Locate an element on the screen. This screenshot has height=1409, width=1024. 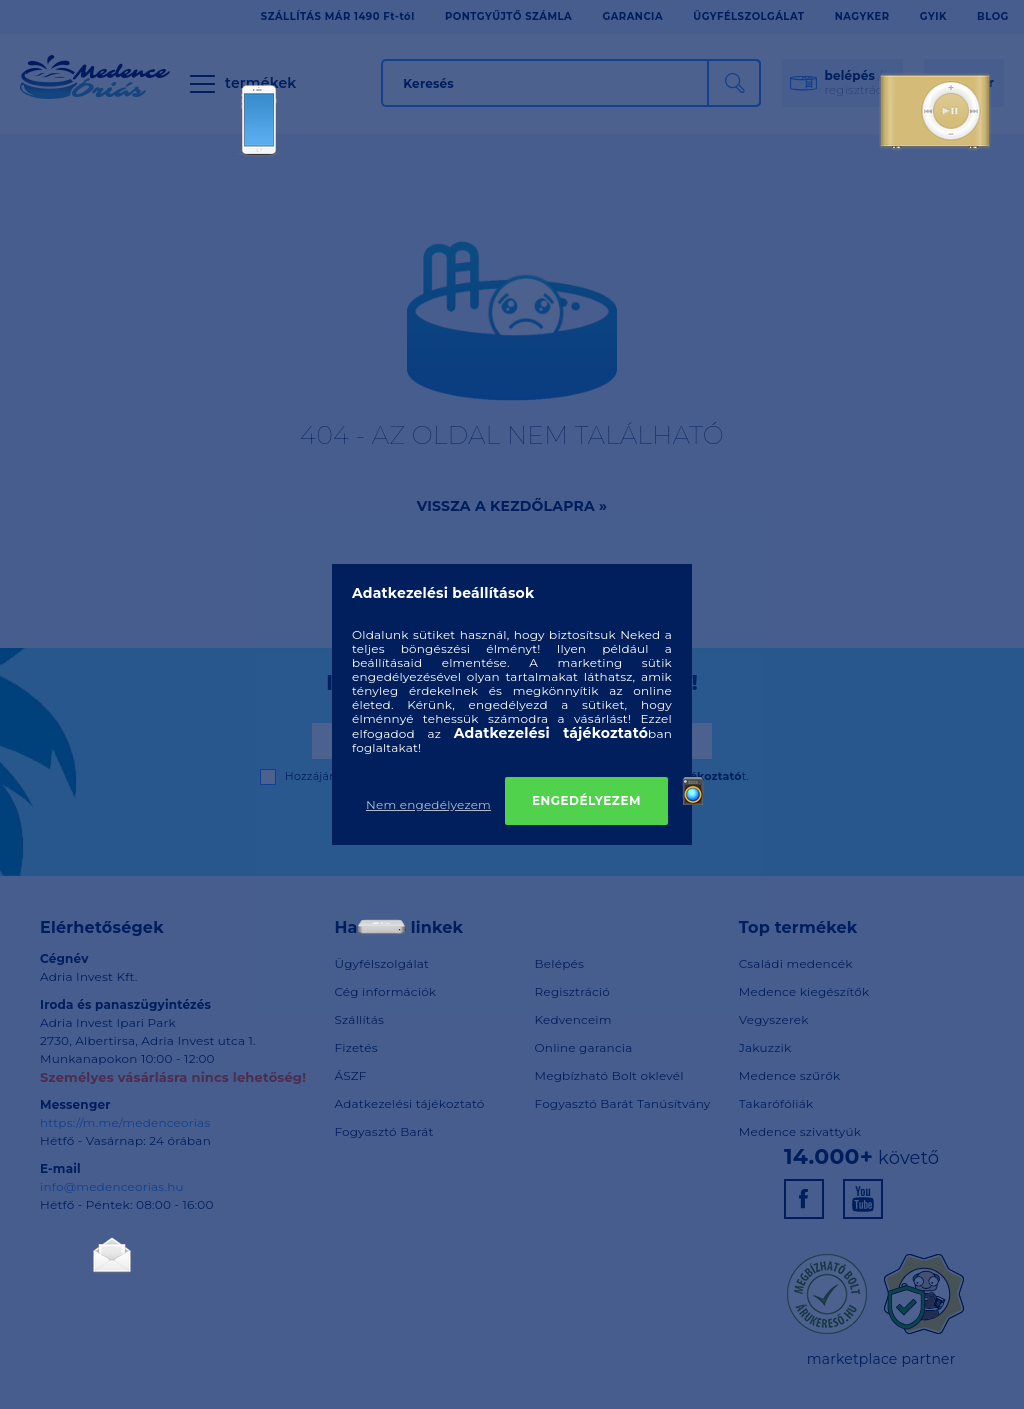
connect or manage an iPhone device is located at coordinates (259, 121).